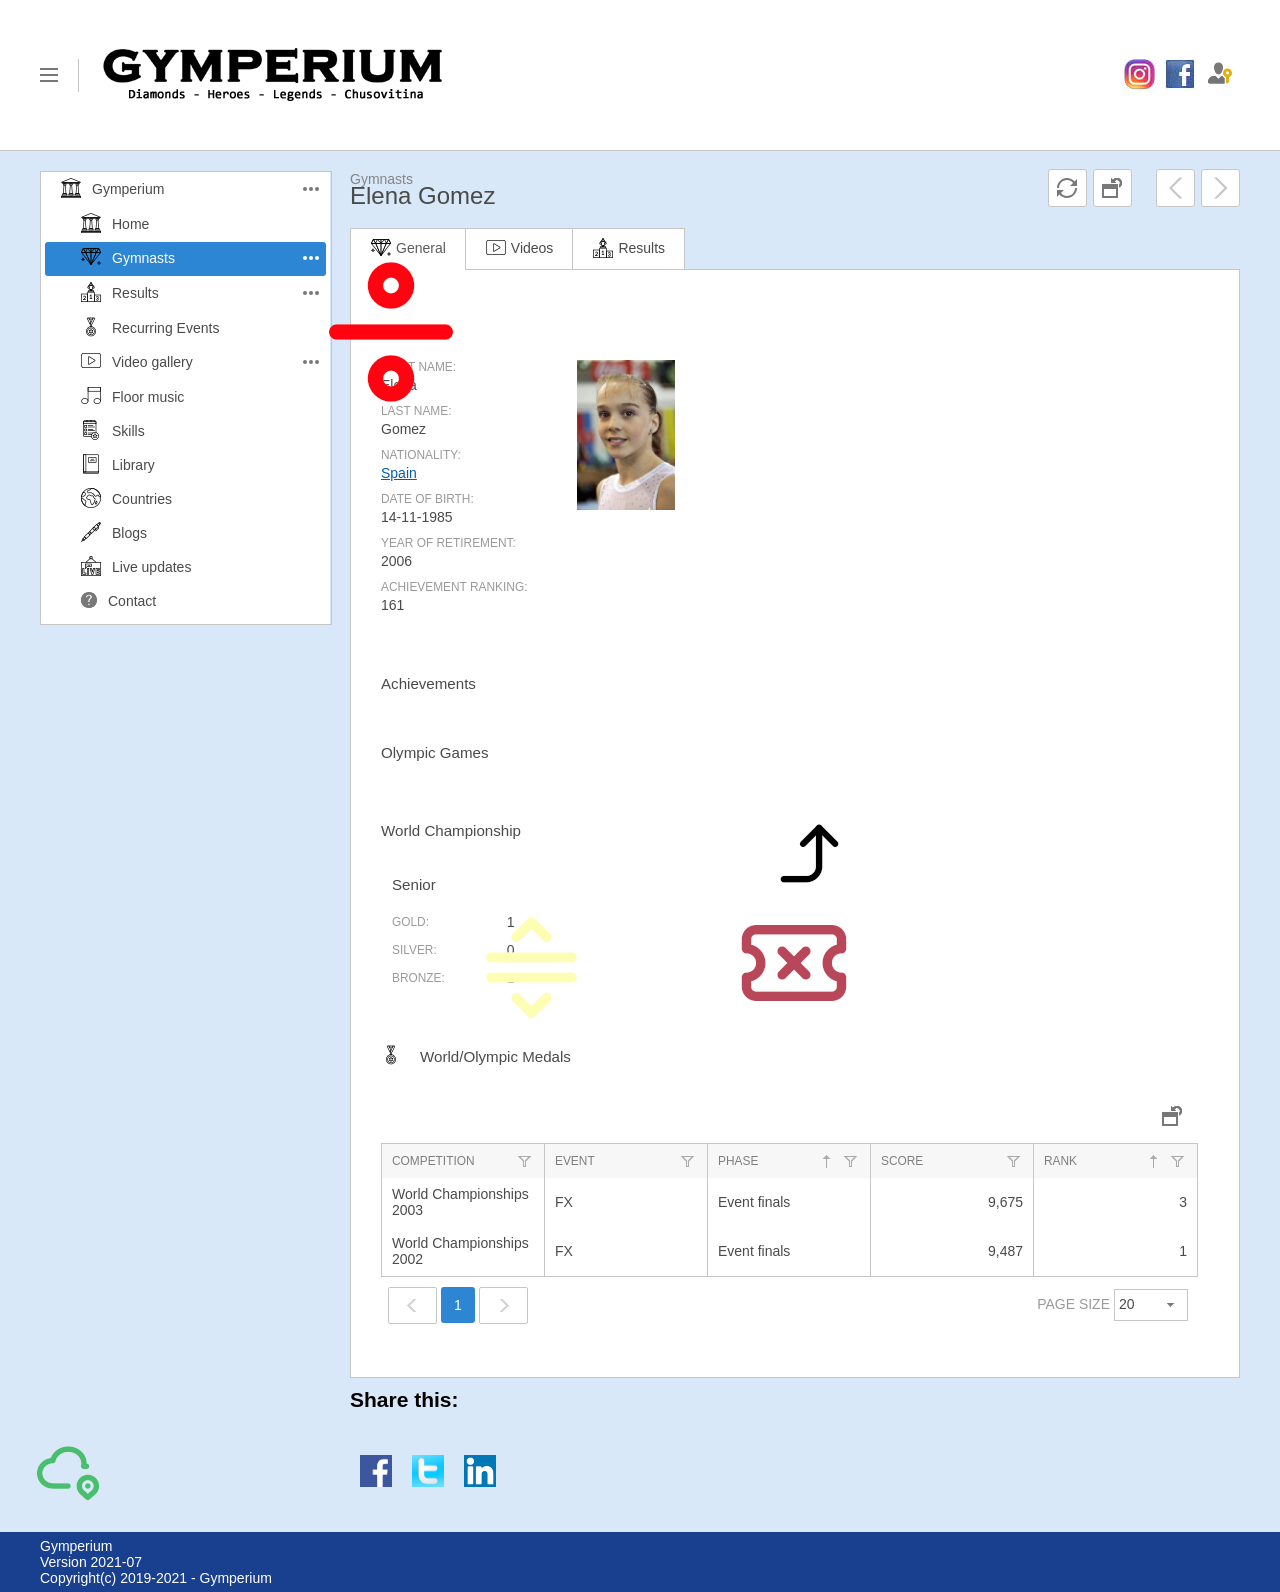 The width and height of the screenshot is (1280, 1592). Describe the element at coordinates (391, 332) in the screenshot. I see `perform division calculation` at that location.